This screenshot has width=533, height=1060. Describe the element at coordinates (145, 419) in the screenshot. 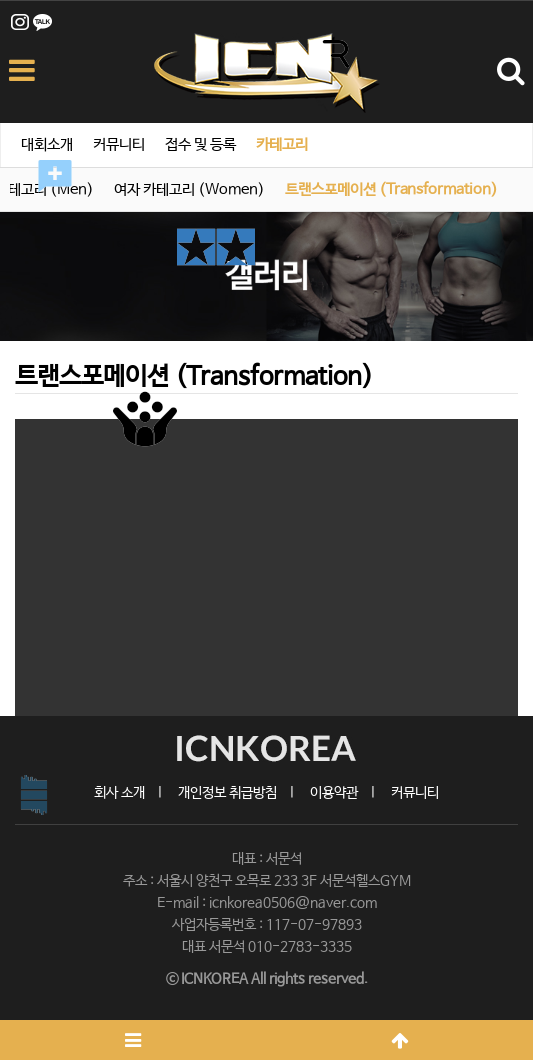

I see `open the Google Crowdsource app` at that location.